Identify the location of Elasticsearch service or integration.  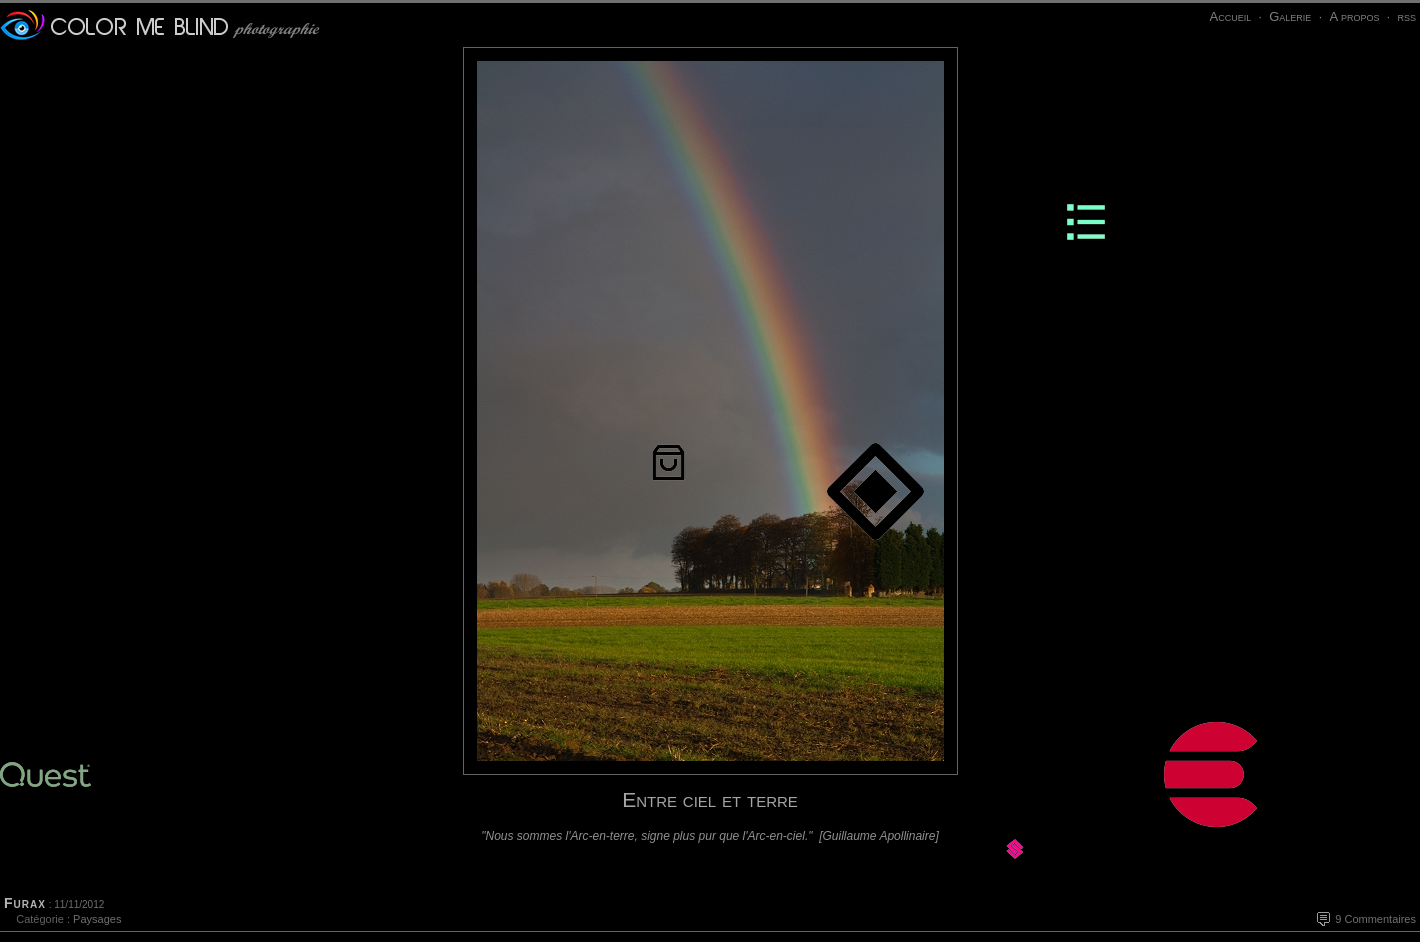
(1210, 774).